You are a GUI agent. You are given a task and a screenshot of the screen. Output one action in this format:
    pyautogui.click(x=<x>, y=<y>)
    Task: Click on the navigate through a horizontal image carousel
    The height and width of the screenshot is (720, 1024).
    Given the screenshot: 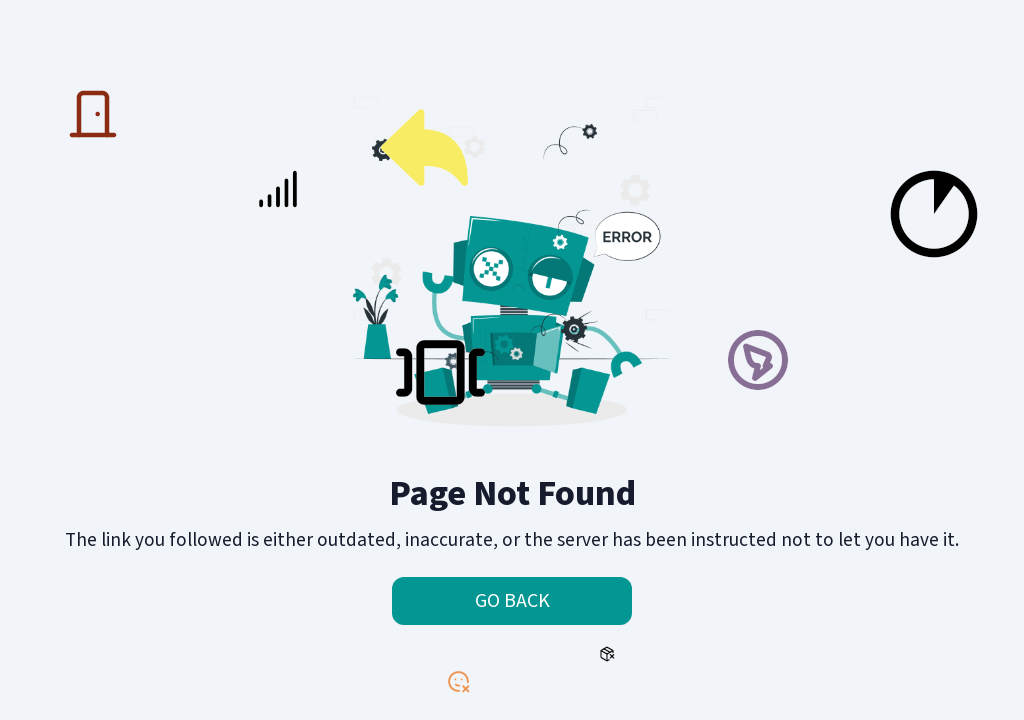 What is the action you would take?
    pyautogui.click(x=440, y=372)
    